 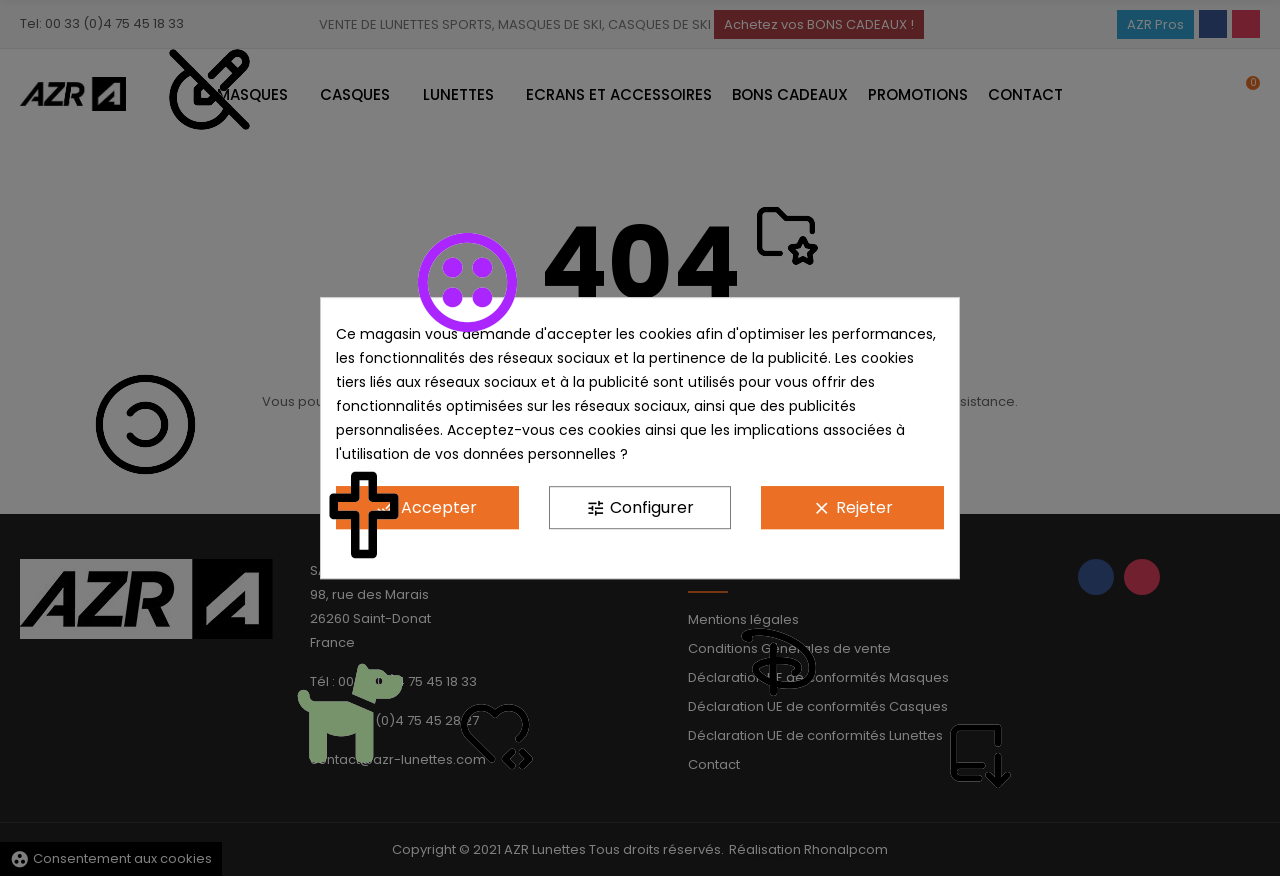 What do you see at coordinates (979, 753) in the screenshot?
I see `download an ebook or publication` at bounding box center [979, 753].